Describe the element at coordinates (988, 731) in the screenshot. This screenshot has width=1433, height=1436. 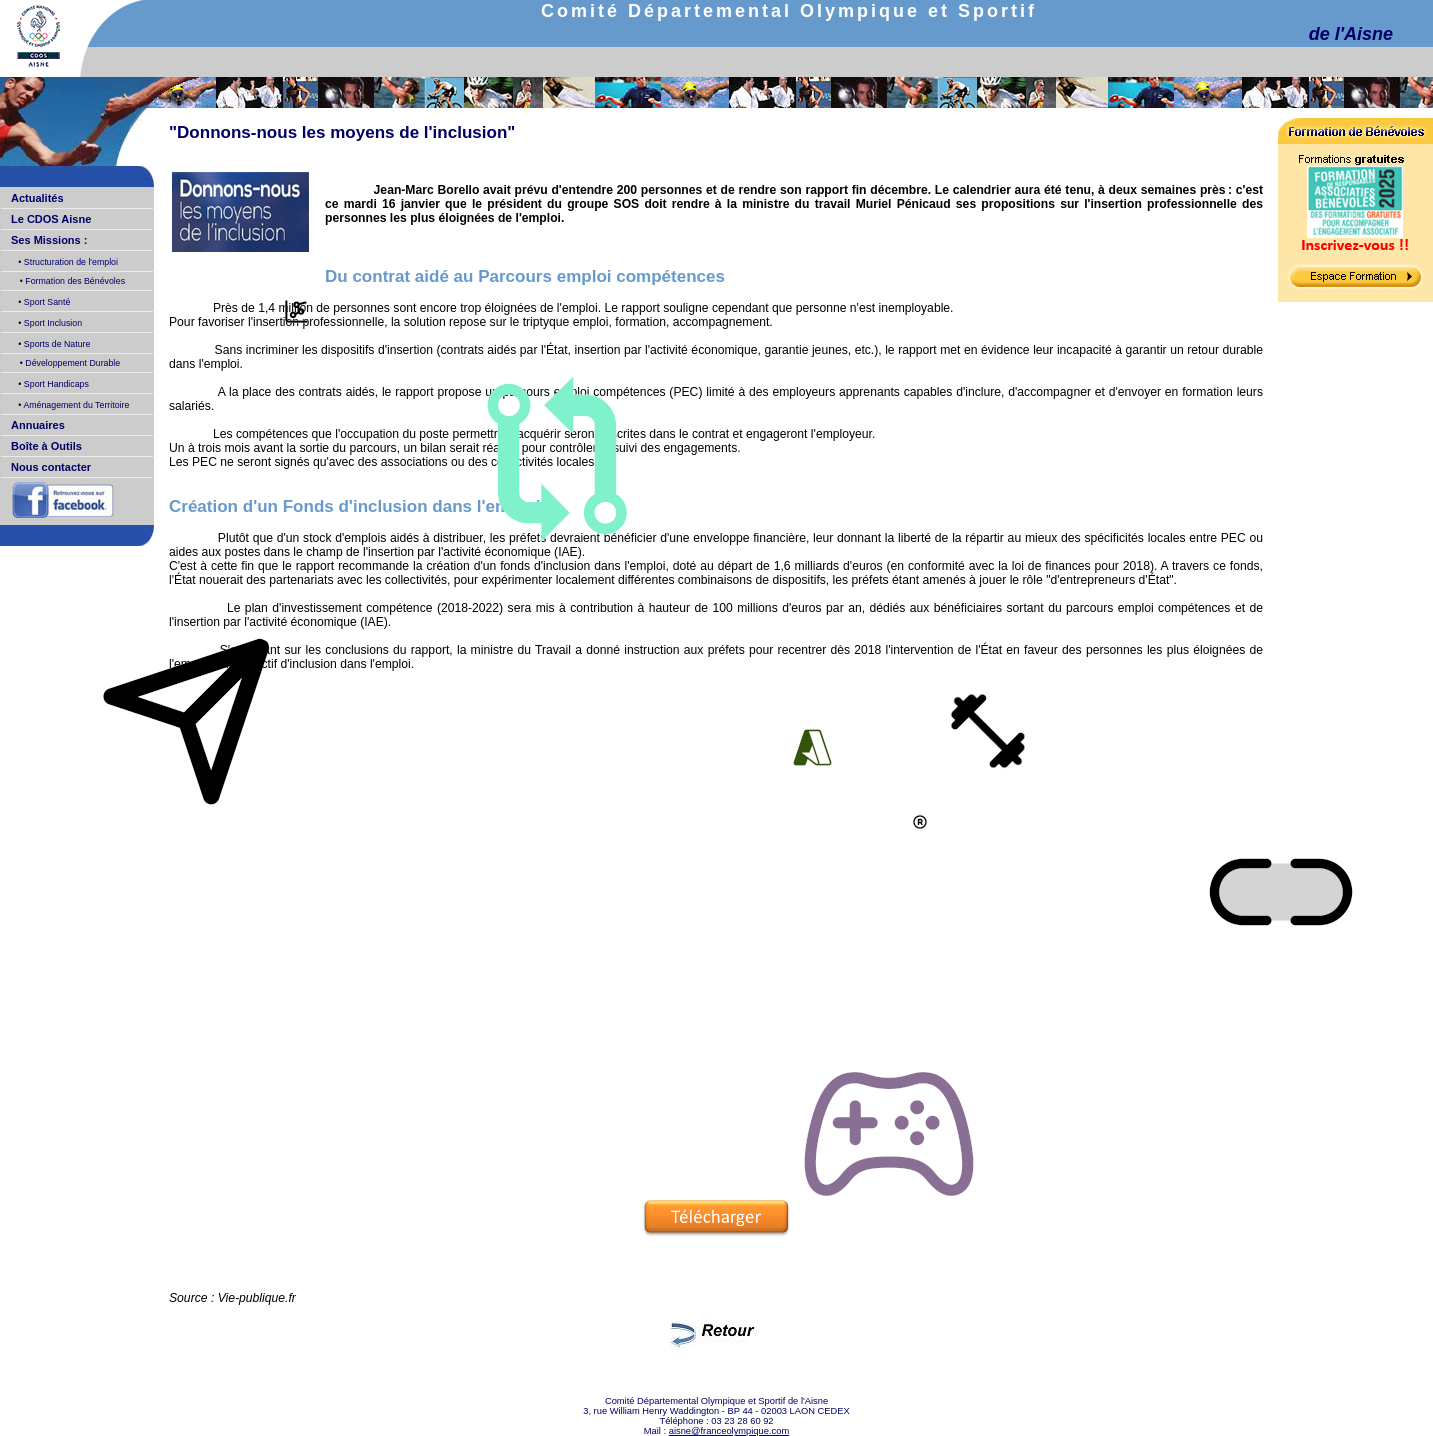
I see `access fitness or workout features` at that location.